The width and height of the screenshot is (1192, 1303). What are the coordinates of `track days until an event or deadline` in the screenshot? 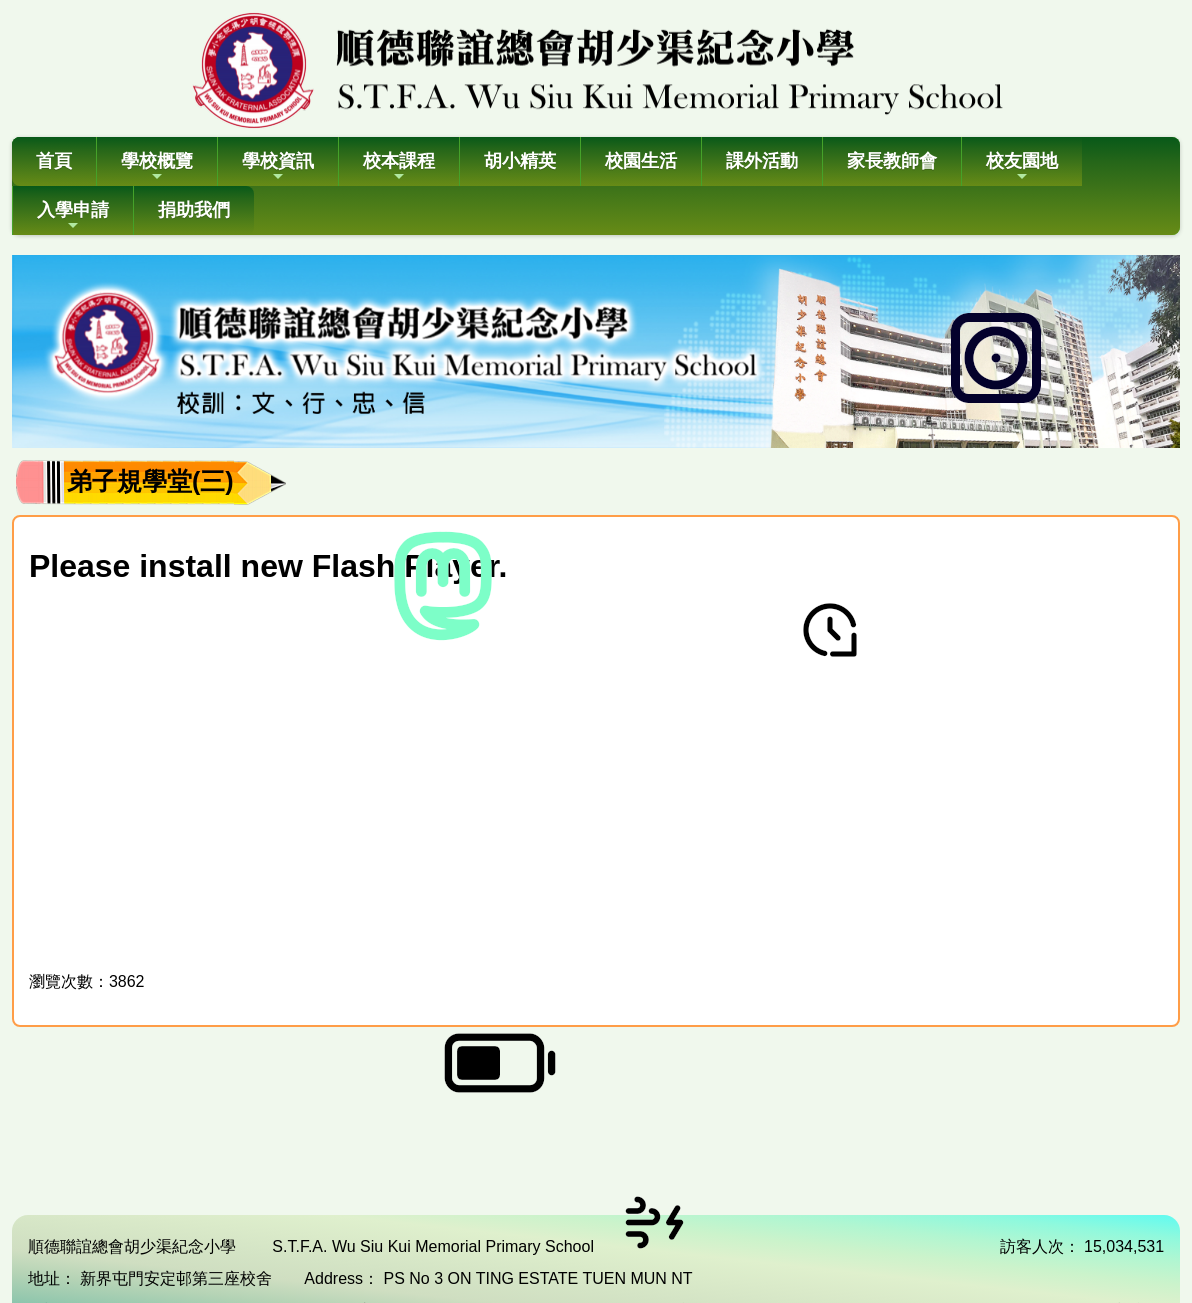 It's located at (830, 630).